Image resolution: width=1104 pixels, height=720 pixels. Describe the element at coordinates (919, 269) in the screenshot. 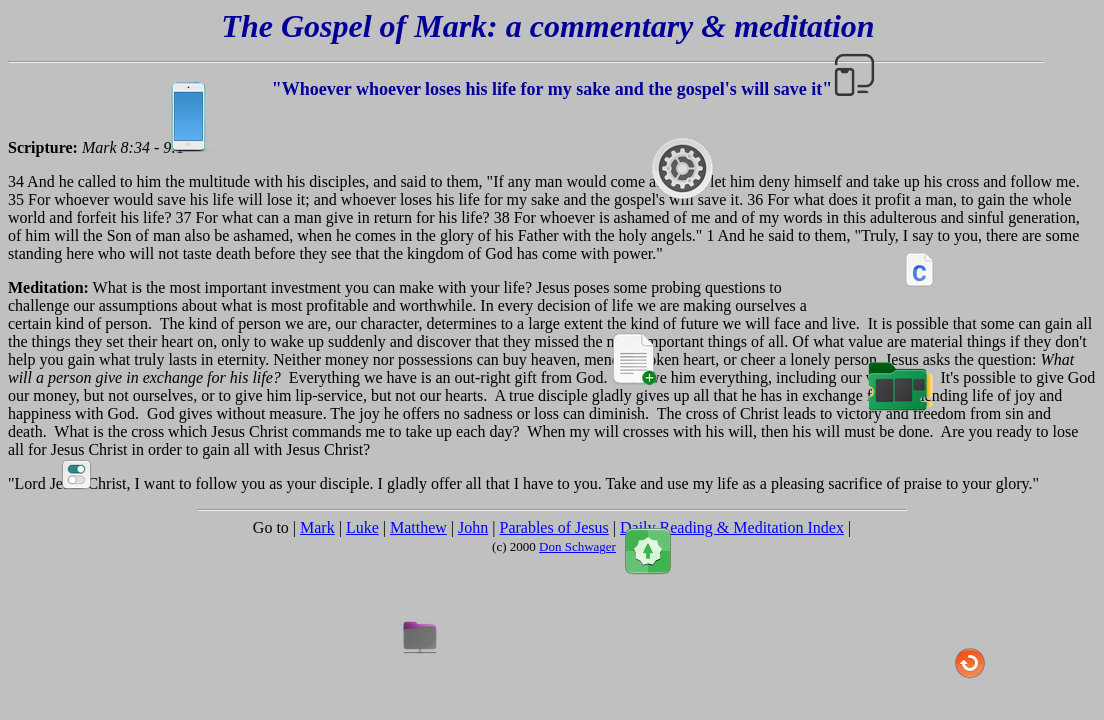

I see `a C programming language source code file` at that location.